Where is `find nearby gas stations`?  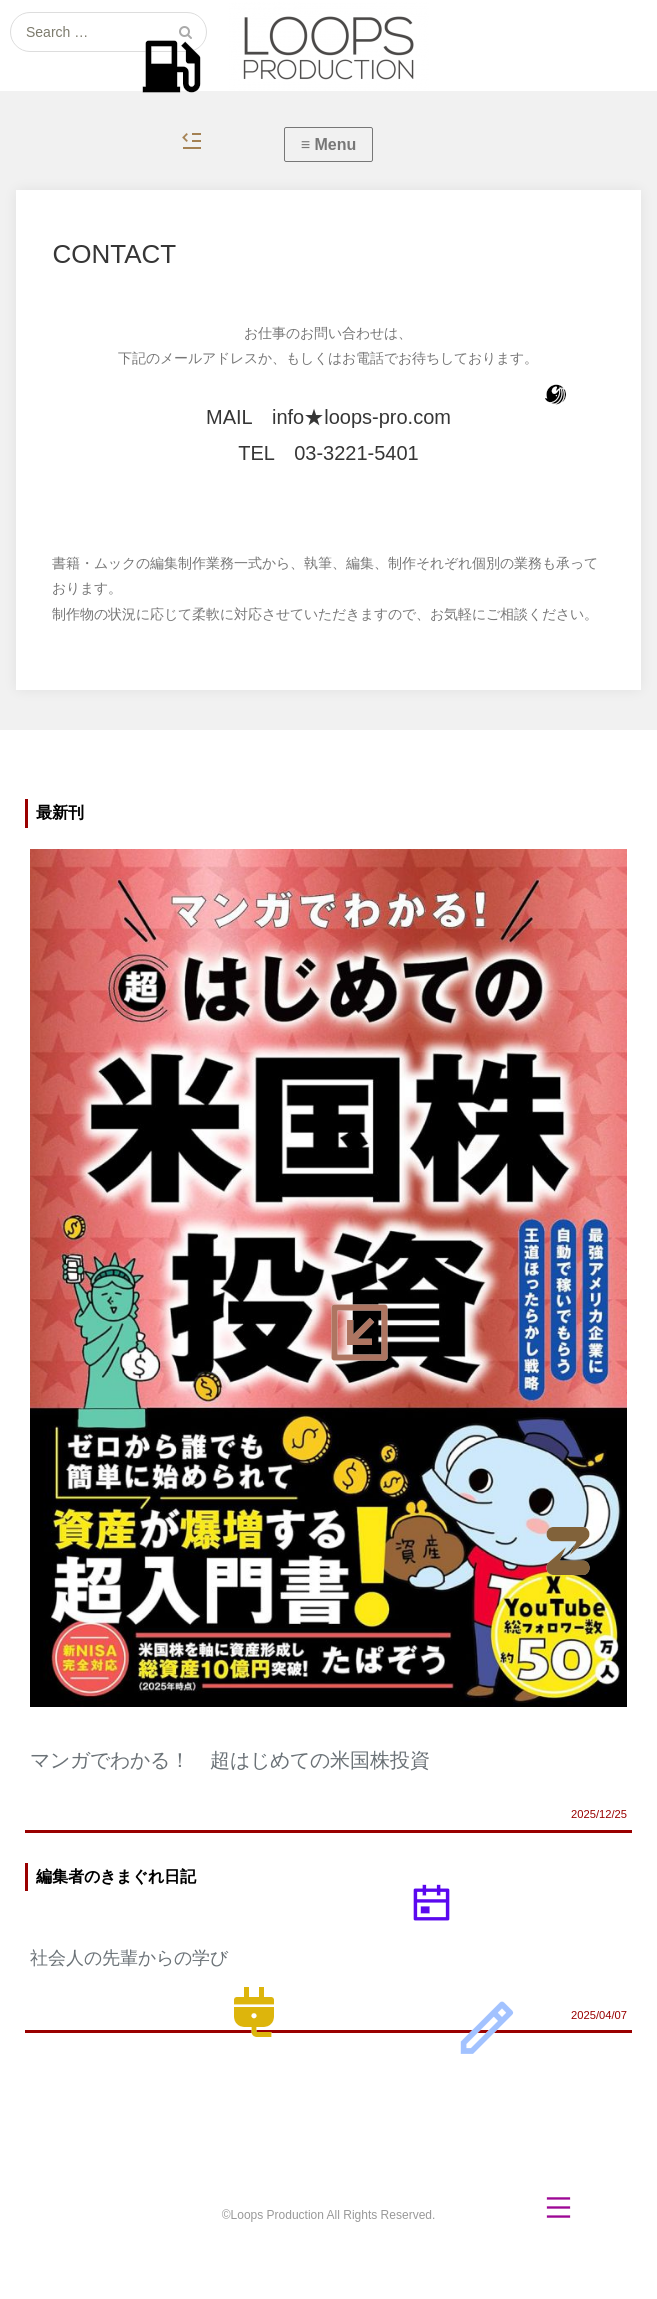 find nearby gas stations is located at coordinates (171, 66).